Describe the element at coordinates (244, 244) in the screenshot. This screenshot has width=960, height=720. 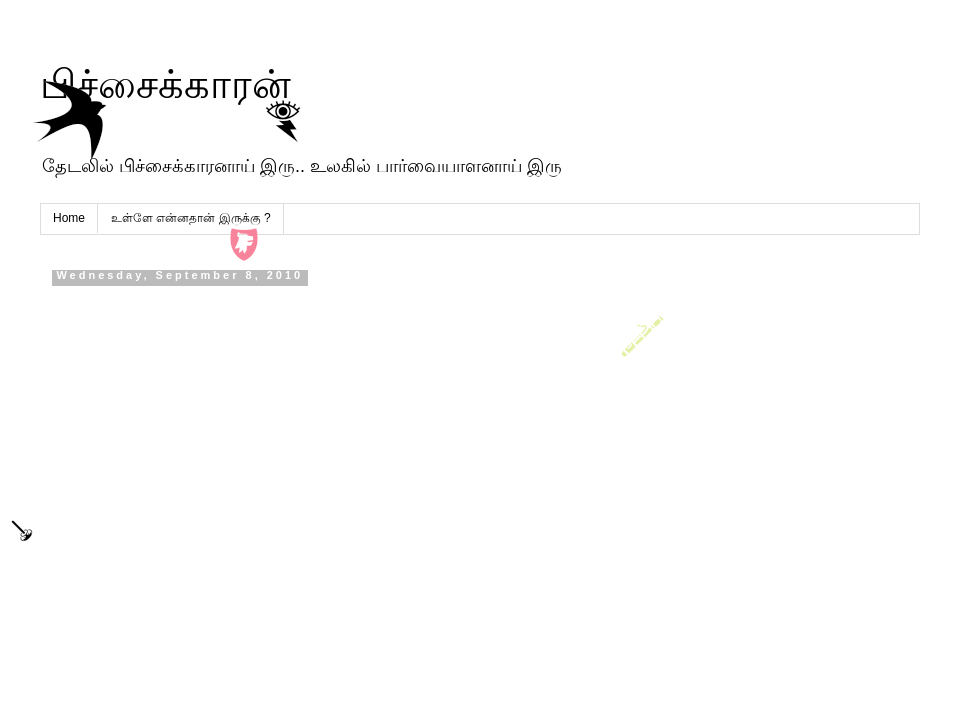
I see `select griffin house or faction emblem` at that location.